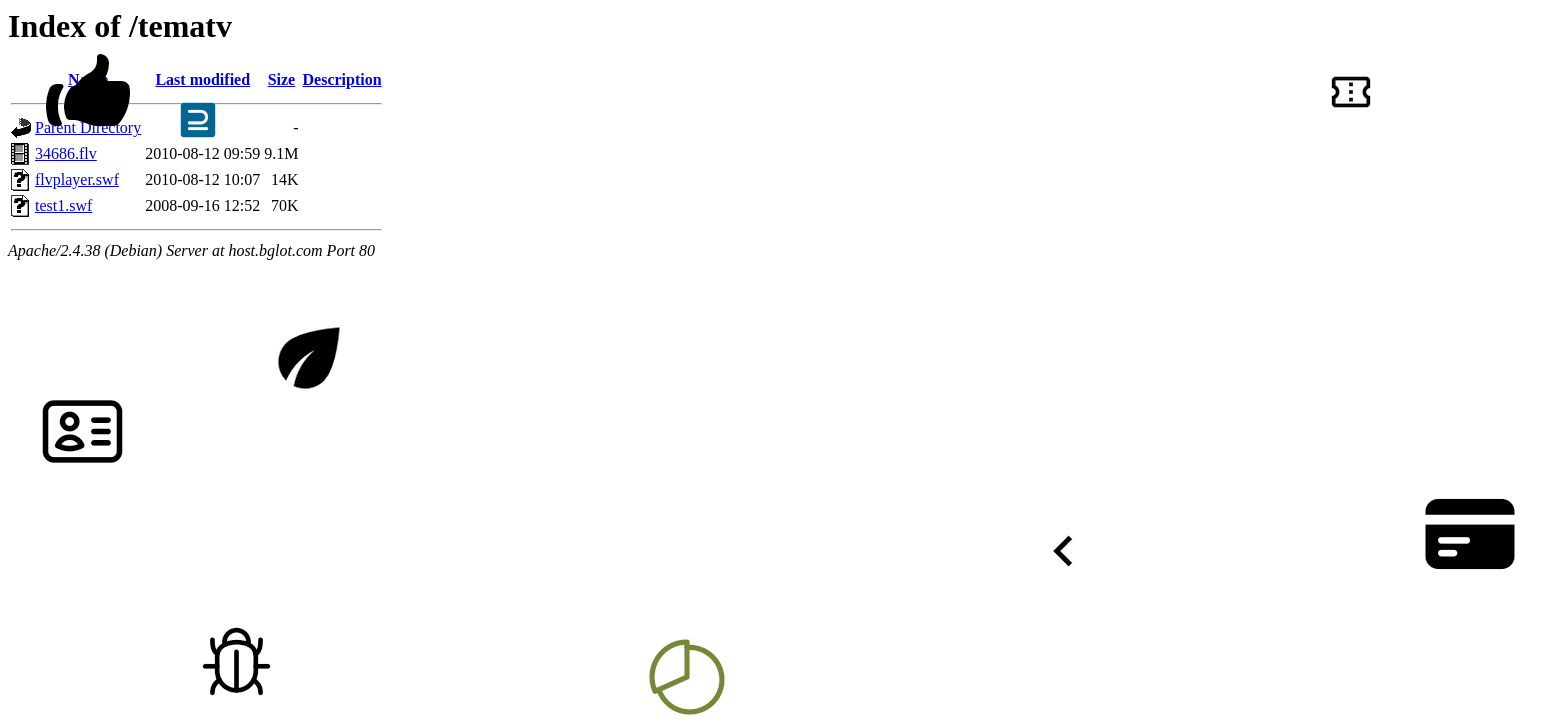 This screenshot has width=1568, height=720. Describe the element at coordinates (236, 661) in the screenshot. I see `report a bug or issue` at that location.